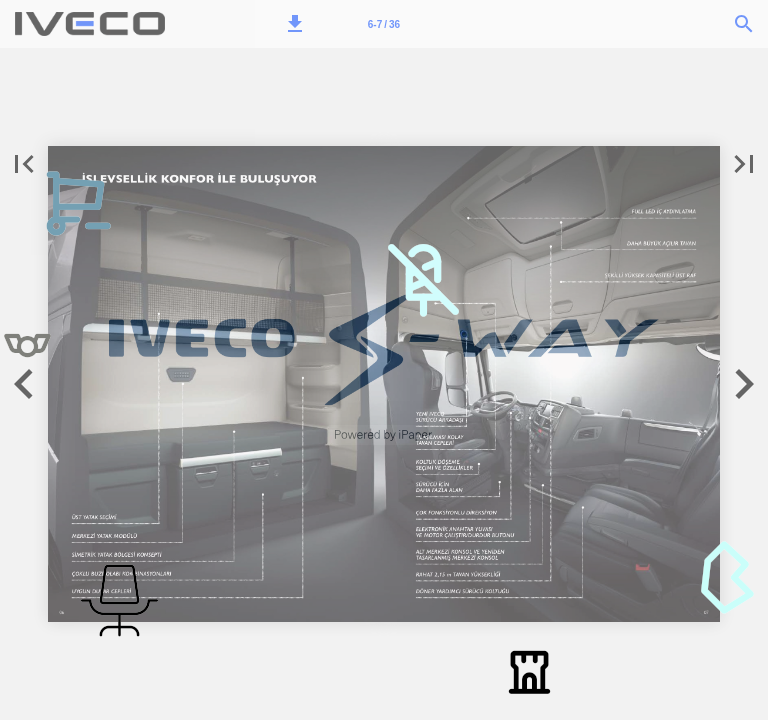 The width and height of the screenshot is (768, 720). Describe the element at coordinates (727, 577) in the screenshot. I see `bulma CSS framework logo` at that location.